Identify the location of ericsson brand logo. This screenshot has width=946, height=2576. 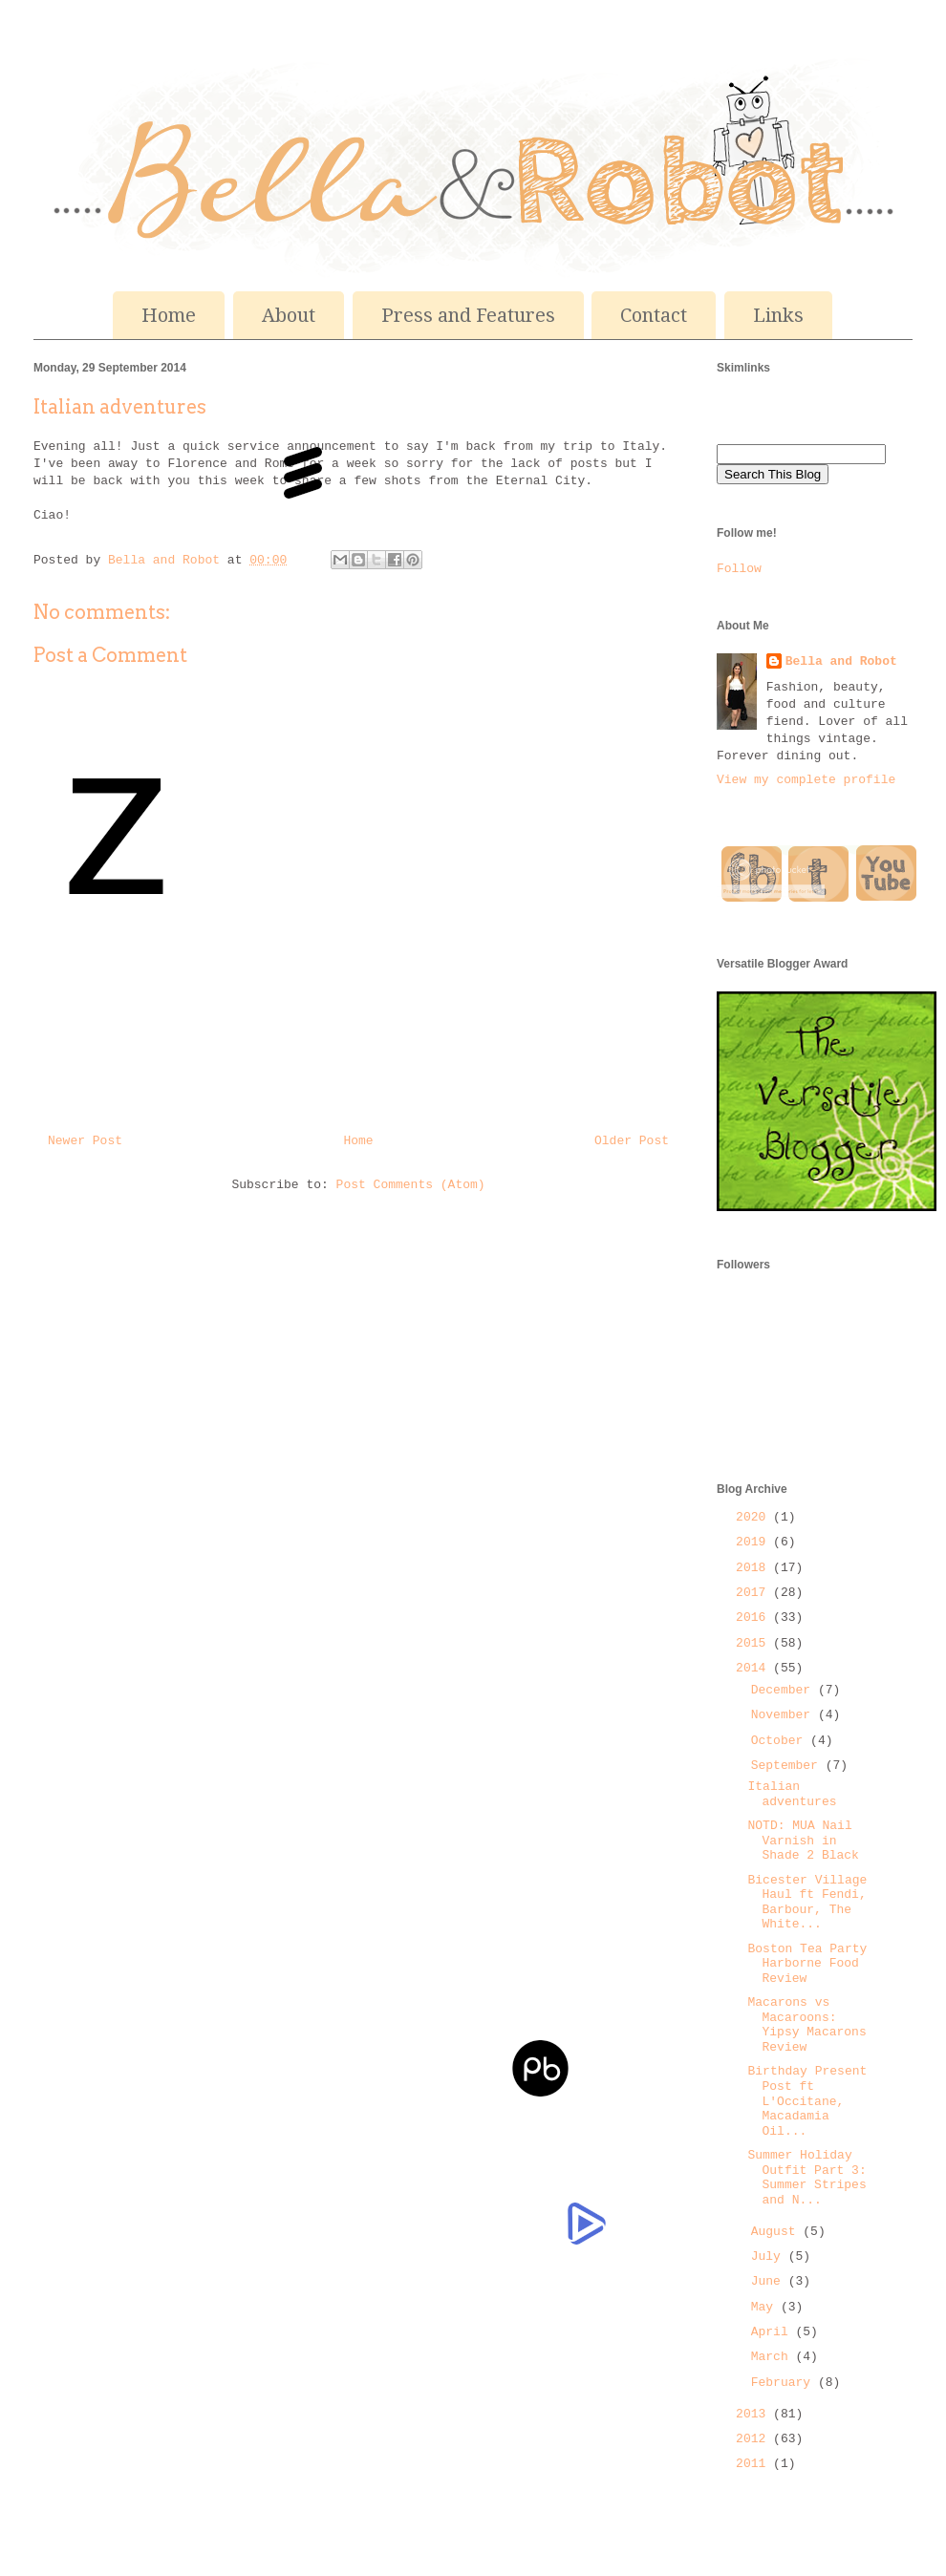
(303, 473).